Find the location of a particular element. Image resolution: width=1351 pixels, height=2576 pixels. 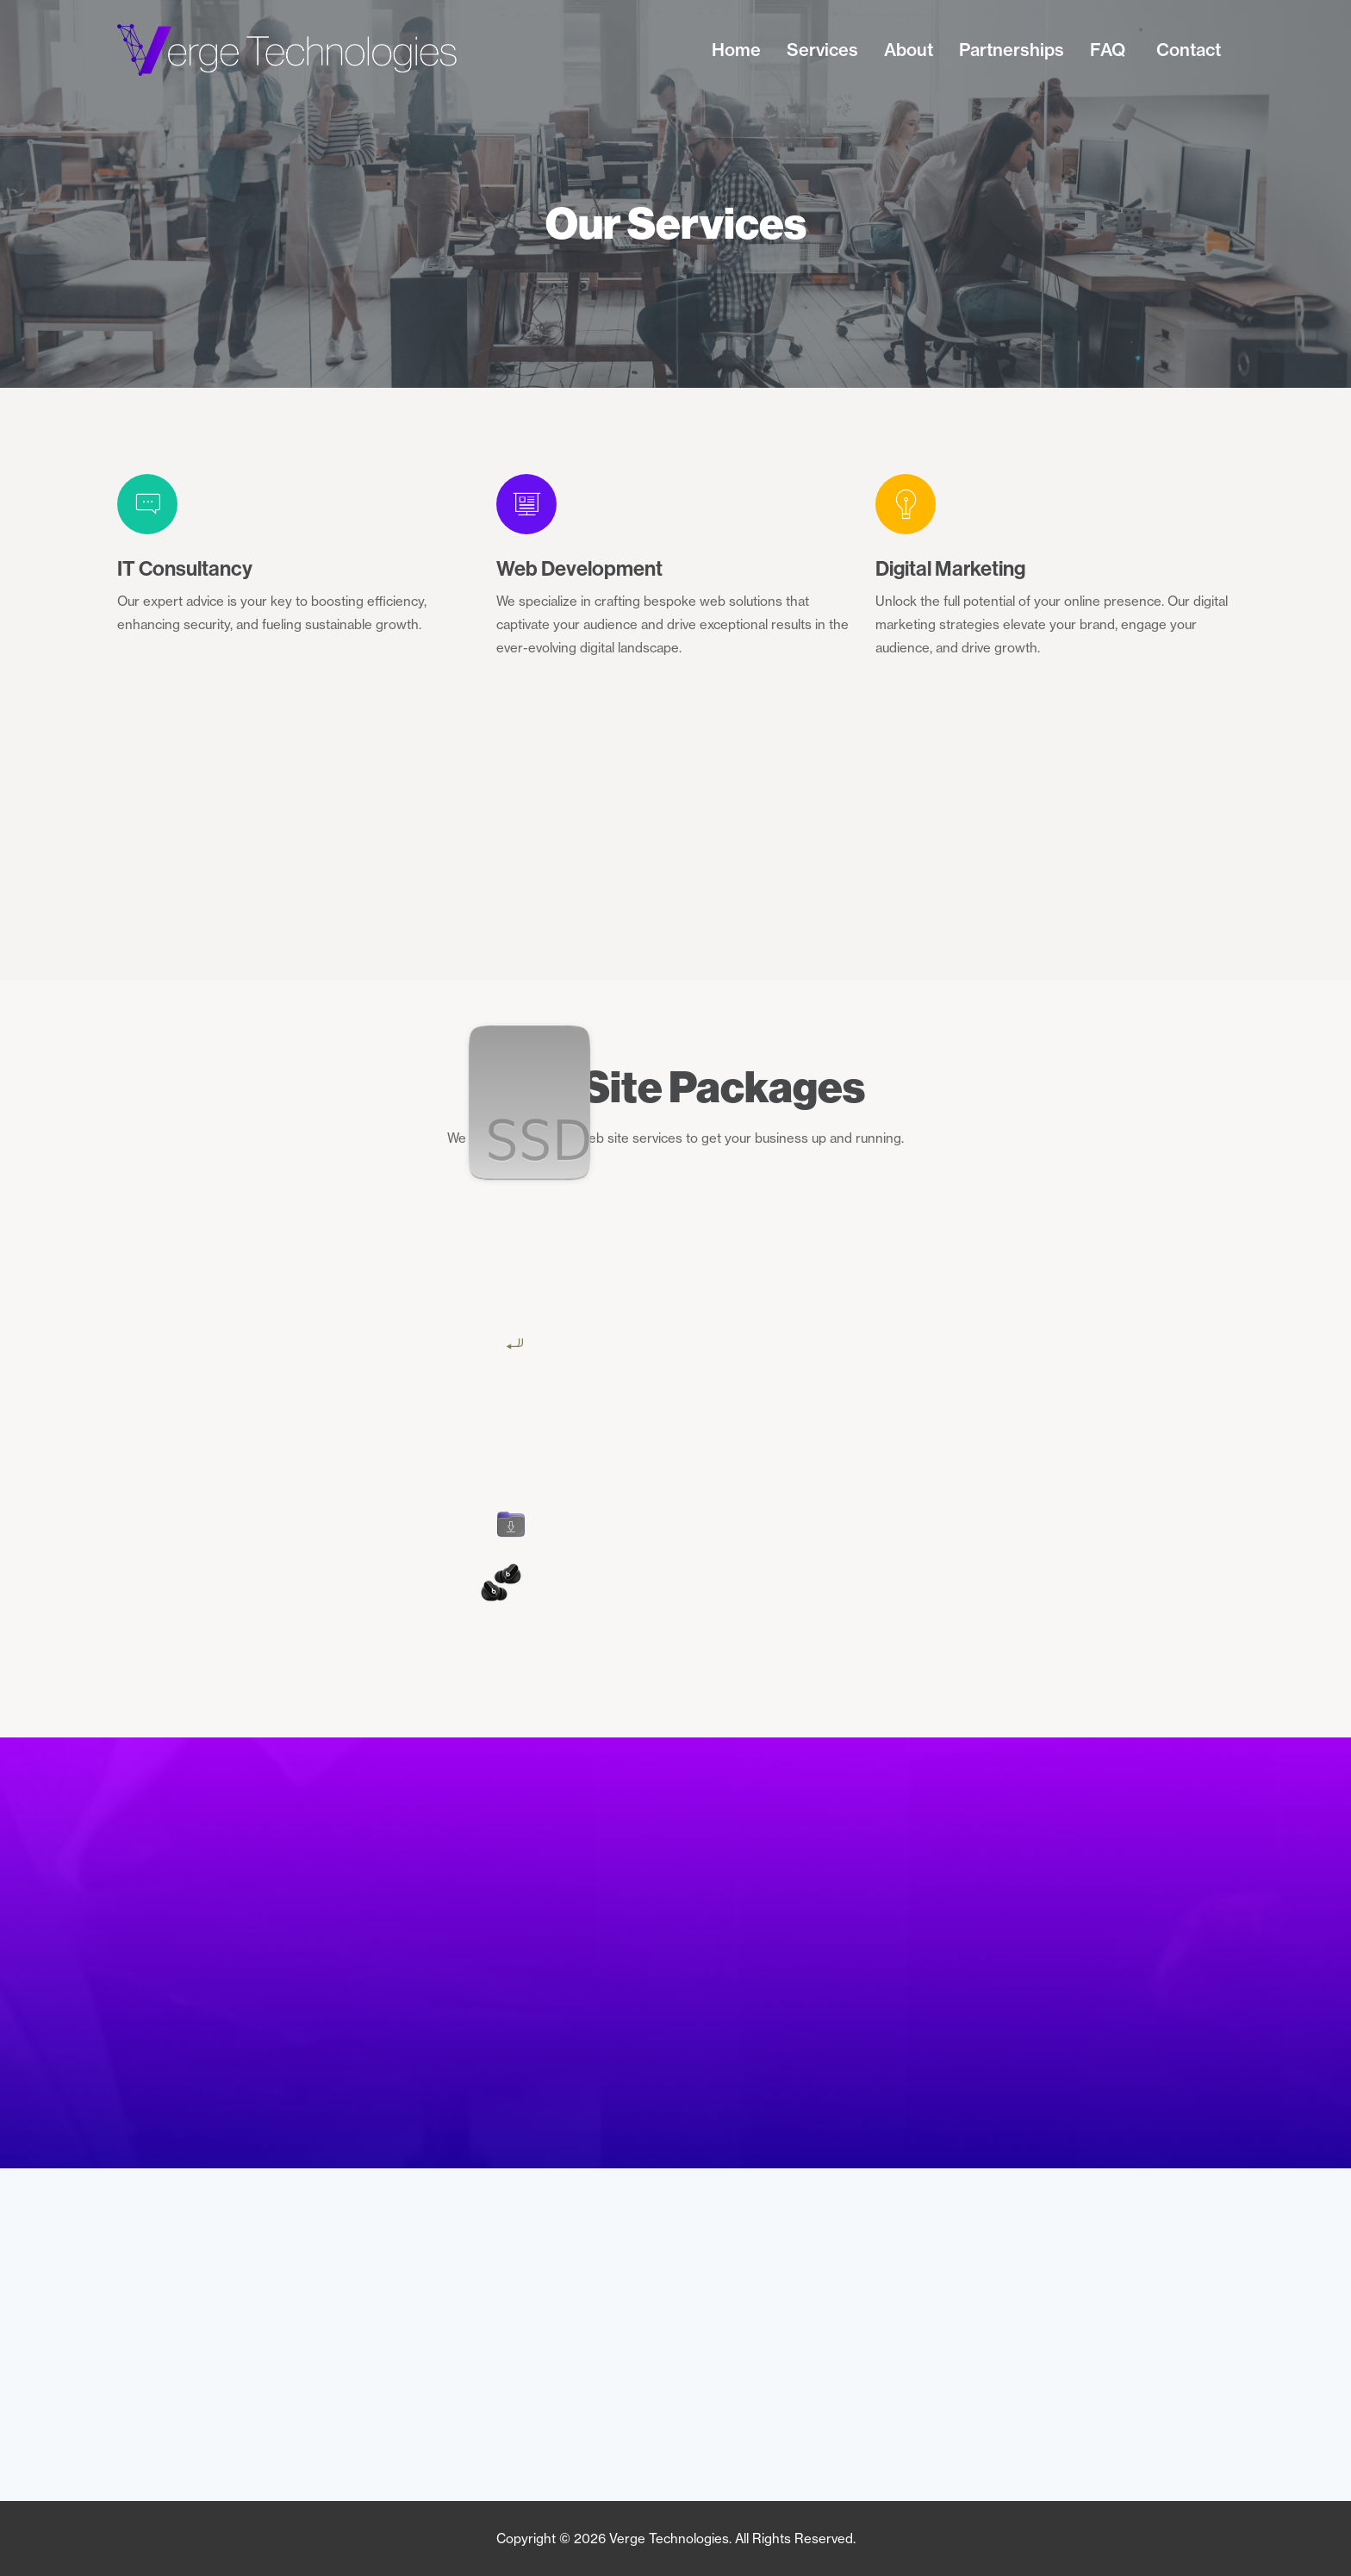

reply to all recipients of an email is located at coordinates (514, 1343).